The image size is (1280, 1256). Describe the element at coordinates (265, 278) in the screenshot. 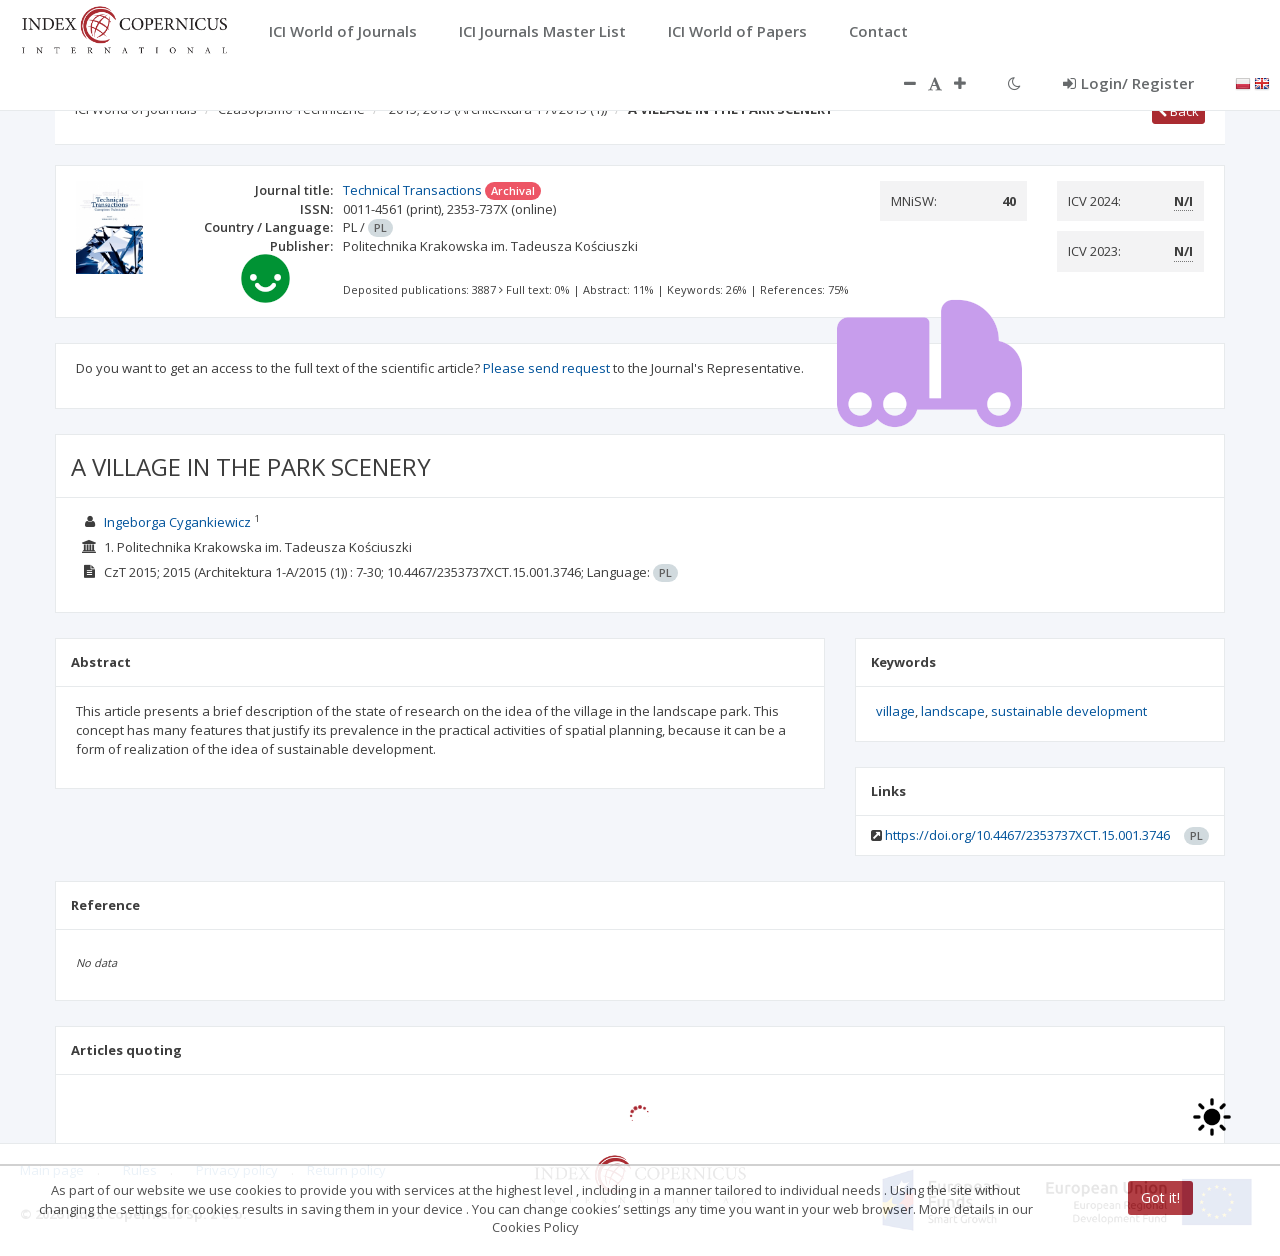

I see `open emoji picker` at that location.